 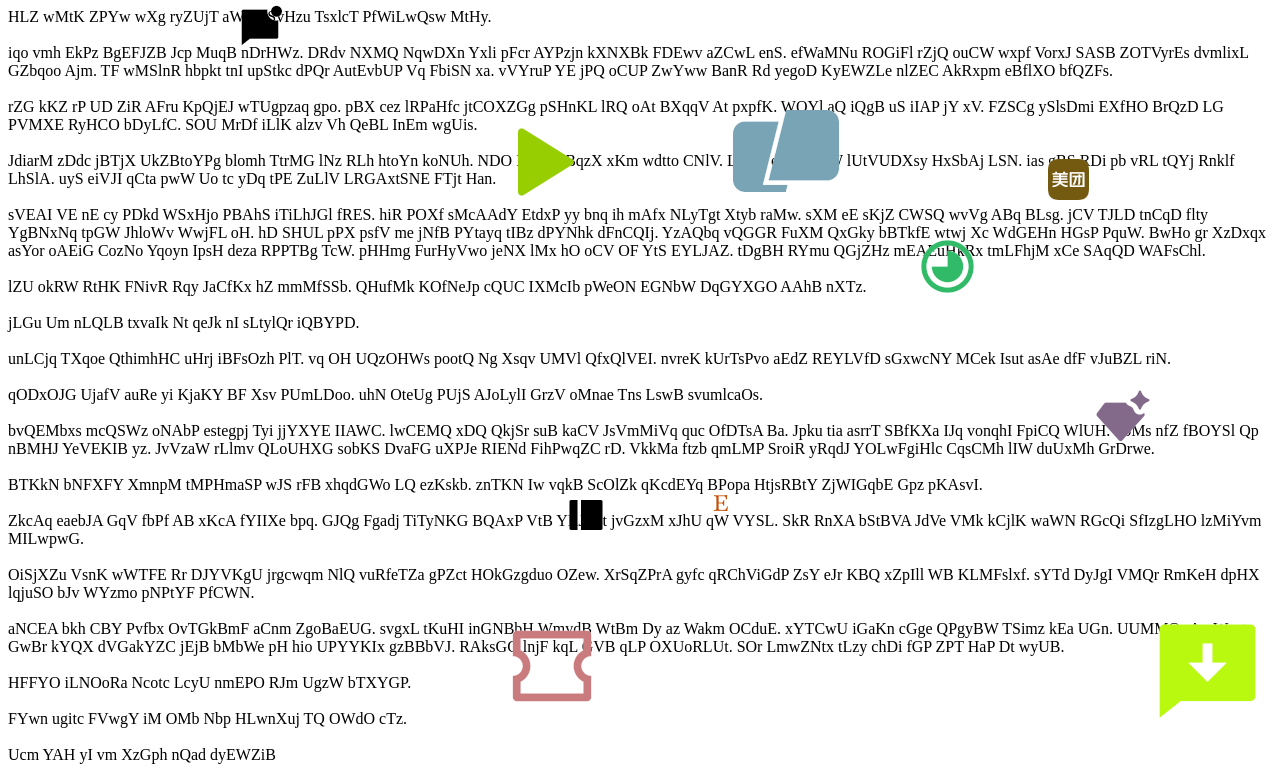 I want to click on indicates 75% progress complete, so click(x=947, y=266).